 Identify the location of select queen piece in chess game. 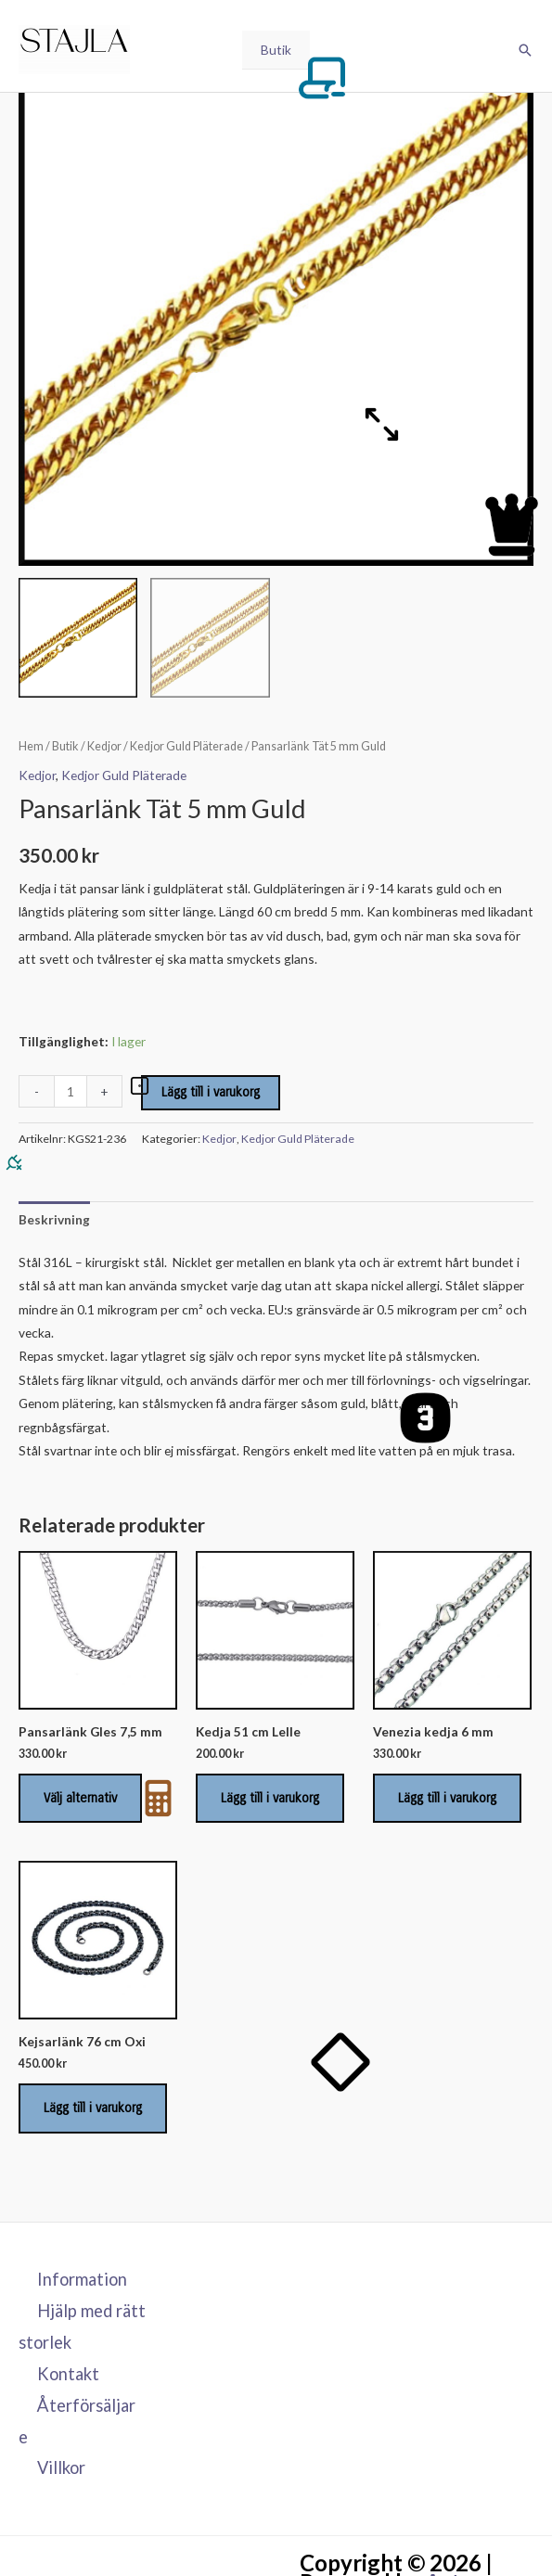
(511, 526).